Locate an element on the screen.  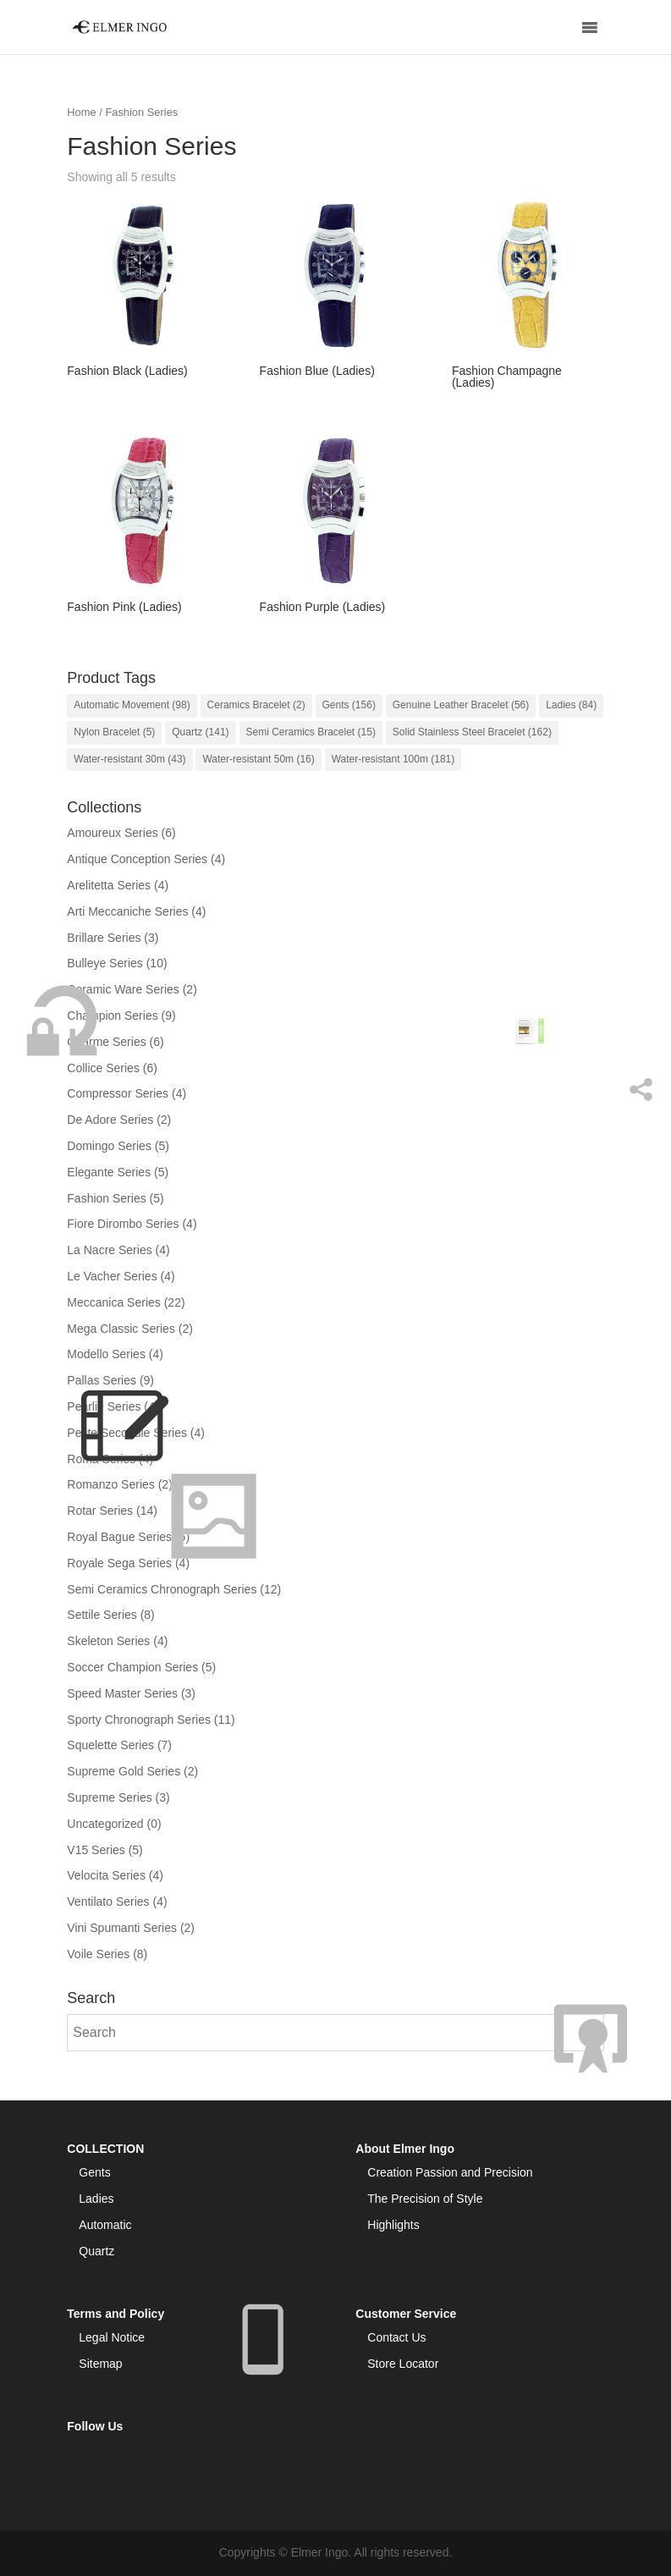
screen rotation is locked is located at coordinates (64, 1023).